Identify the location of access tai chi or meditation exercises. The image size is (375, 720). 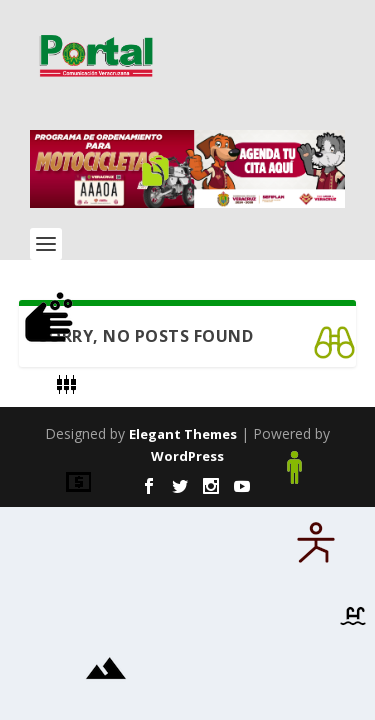
(316, 544).